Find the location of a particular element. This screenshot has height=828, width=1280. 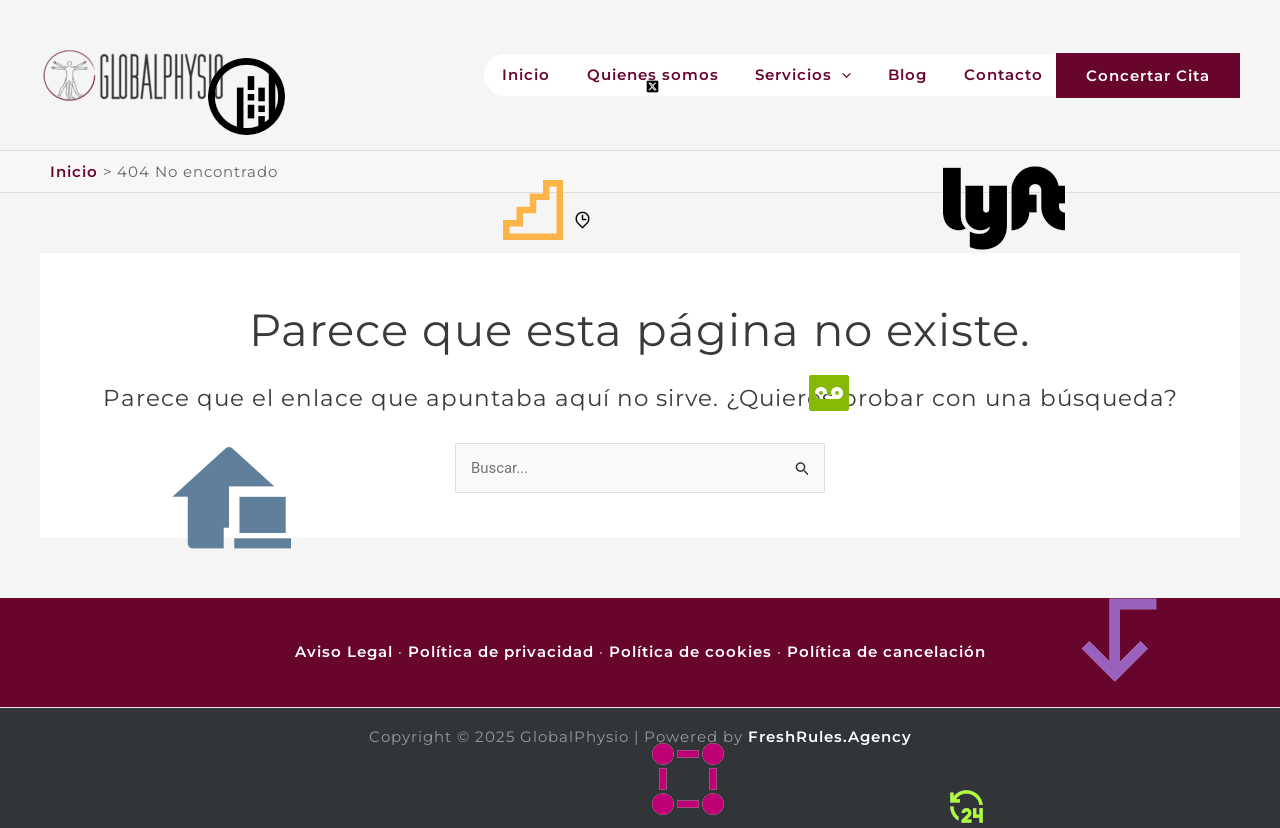

view location history is located at coordinates (582, 219).